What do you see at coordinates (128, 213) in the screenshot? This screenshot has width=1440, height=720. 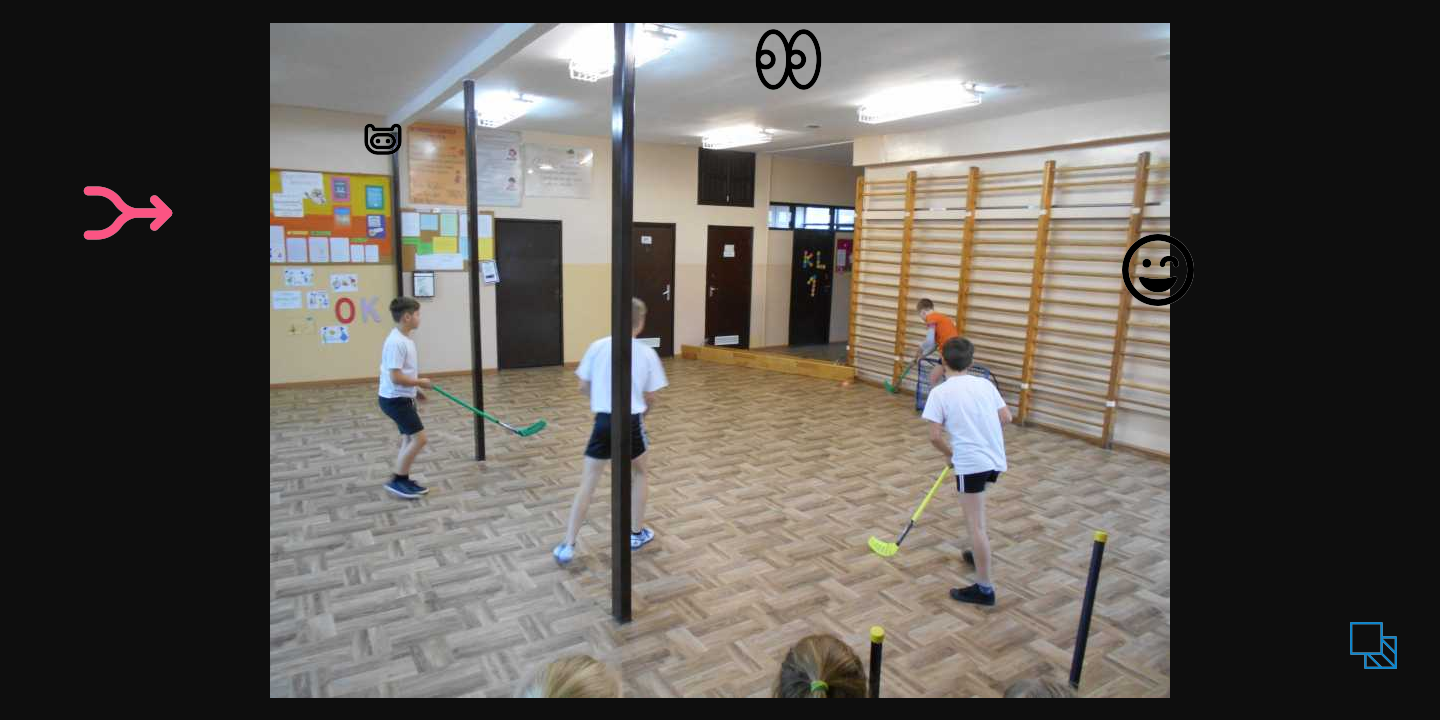 I see `merge or combine selected items` at bounding box center [128, 213].